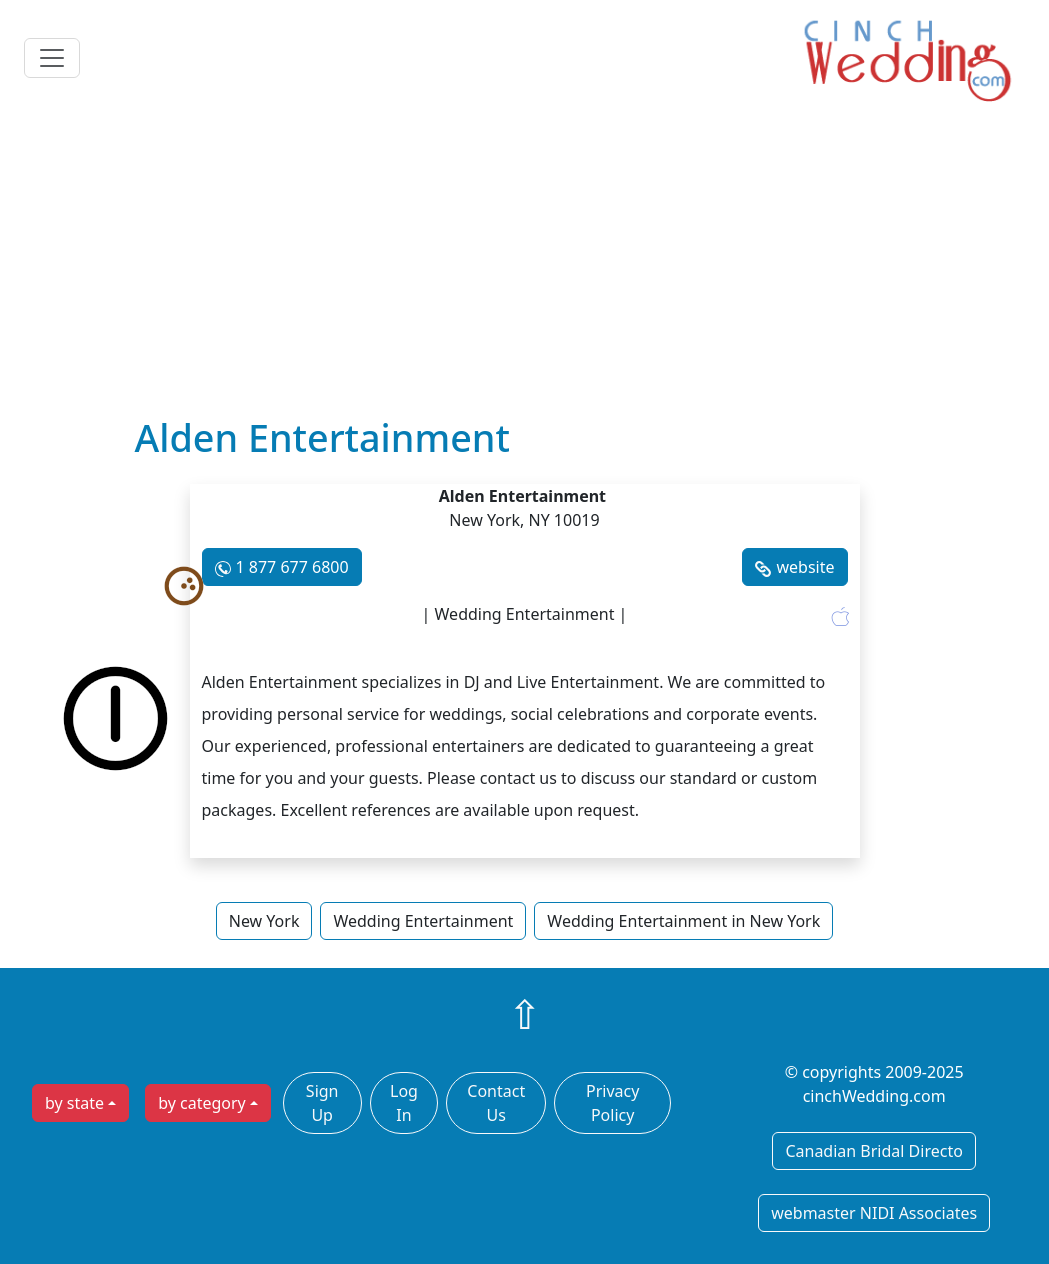 This screenshot has width=1049, height=1264. Describe the element at coordinates (841, 618) in the screenshot. I see `indicates Apple device or iOS compatibility` at that location.